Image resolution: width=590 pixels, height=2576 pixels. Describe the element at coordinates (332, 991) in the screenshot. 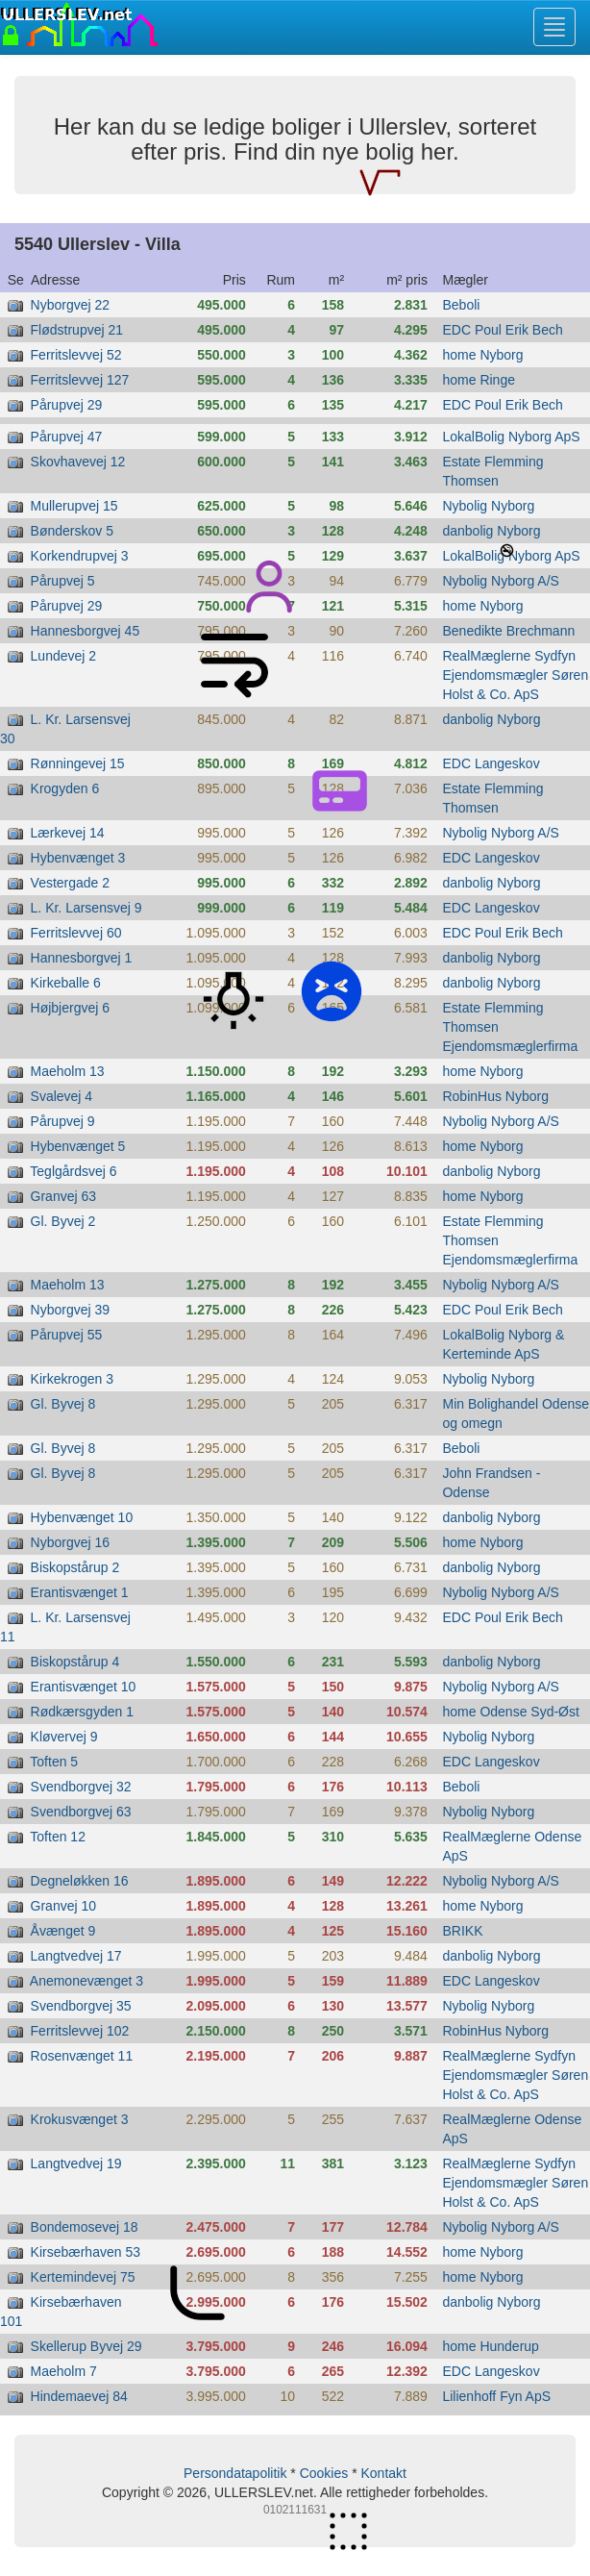

I see `indicates user fatigue or exhaustion status` at that location.